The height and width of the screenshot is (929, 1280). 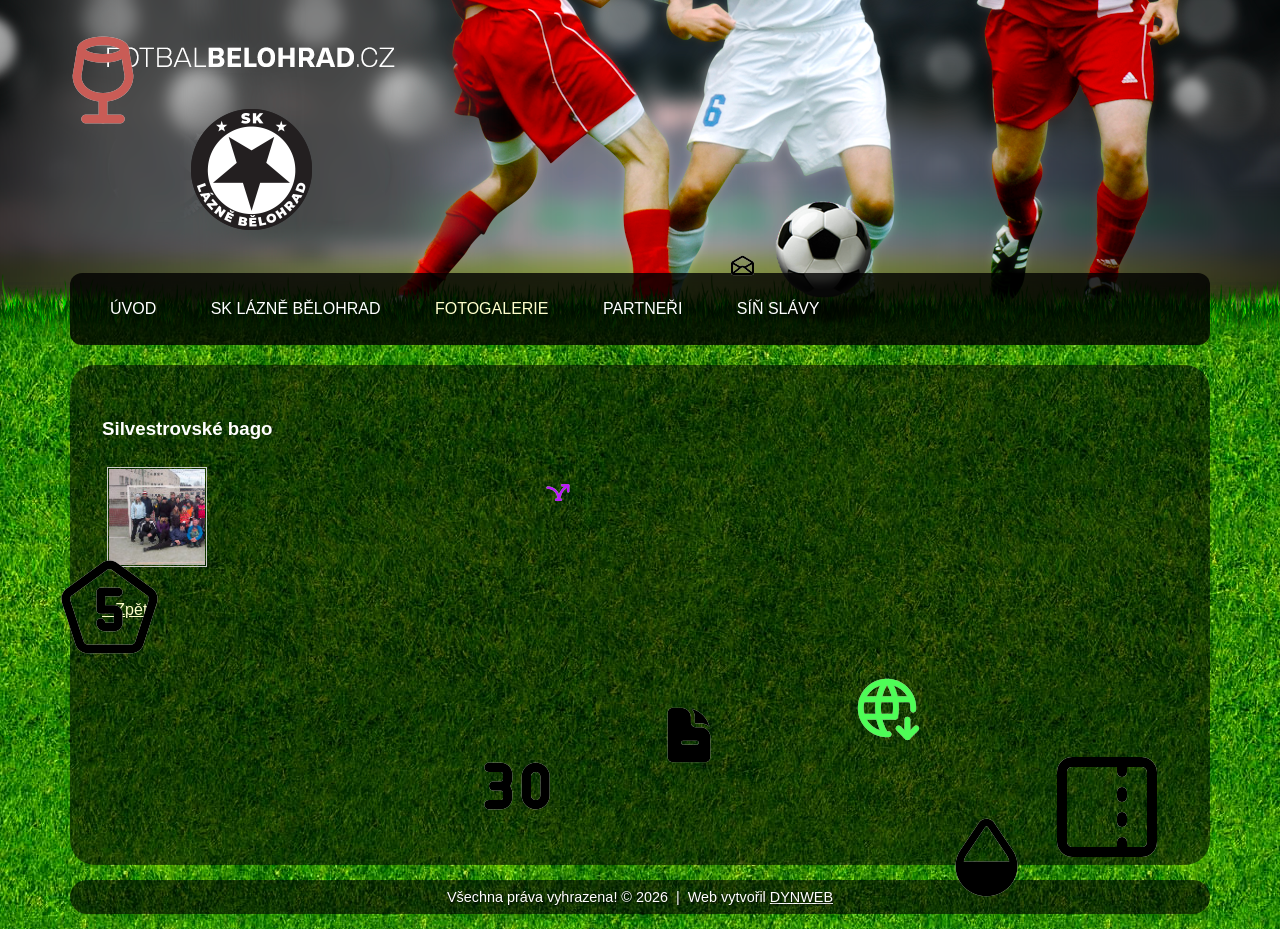 I want to click on view drink or beverage options, so click(x=103, y=80).